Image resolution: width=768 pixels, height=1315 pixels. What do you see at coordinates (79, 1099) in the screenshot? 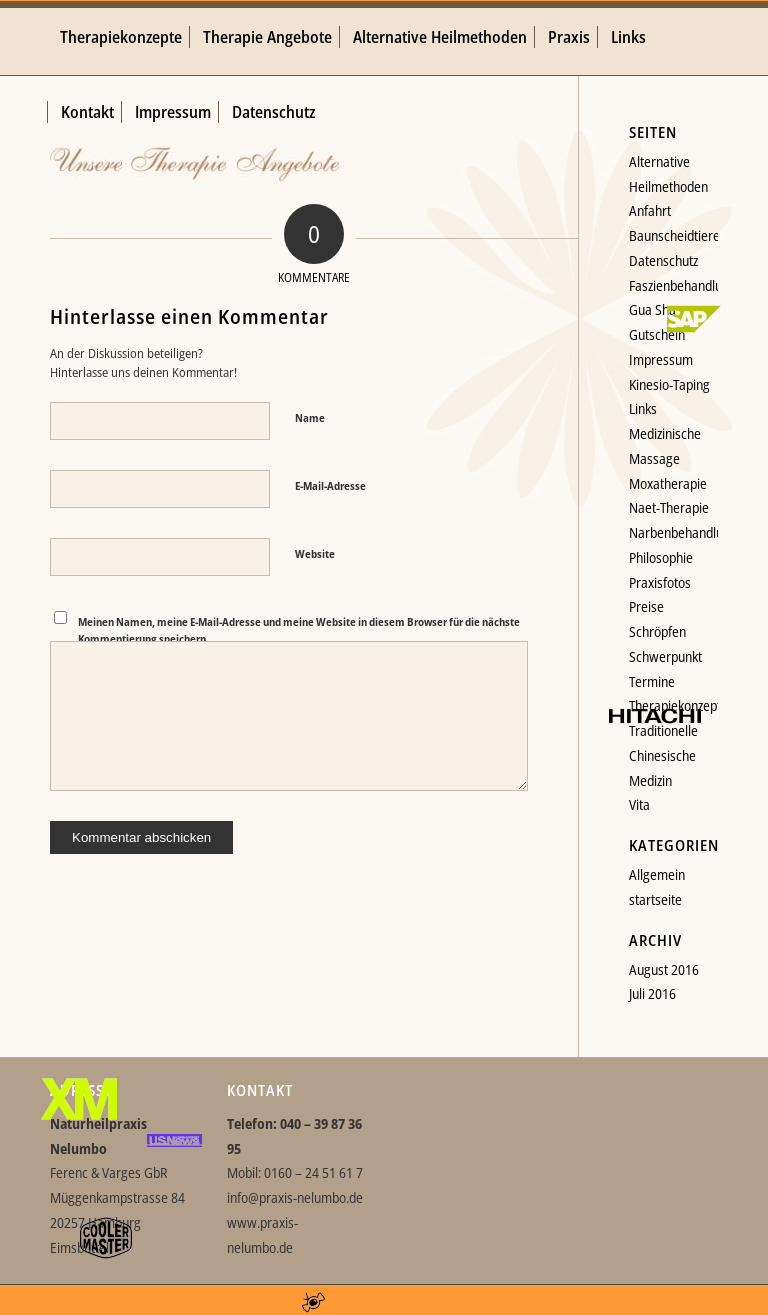
I see `open qualtrics survey platform` at bounding box center [79, 1099].